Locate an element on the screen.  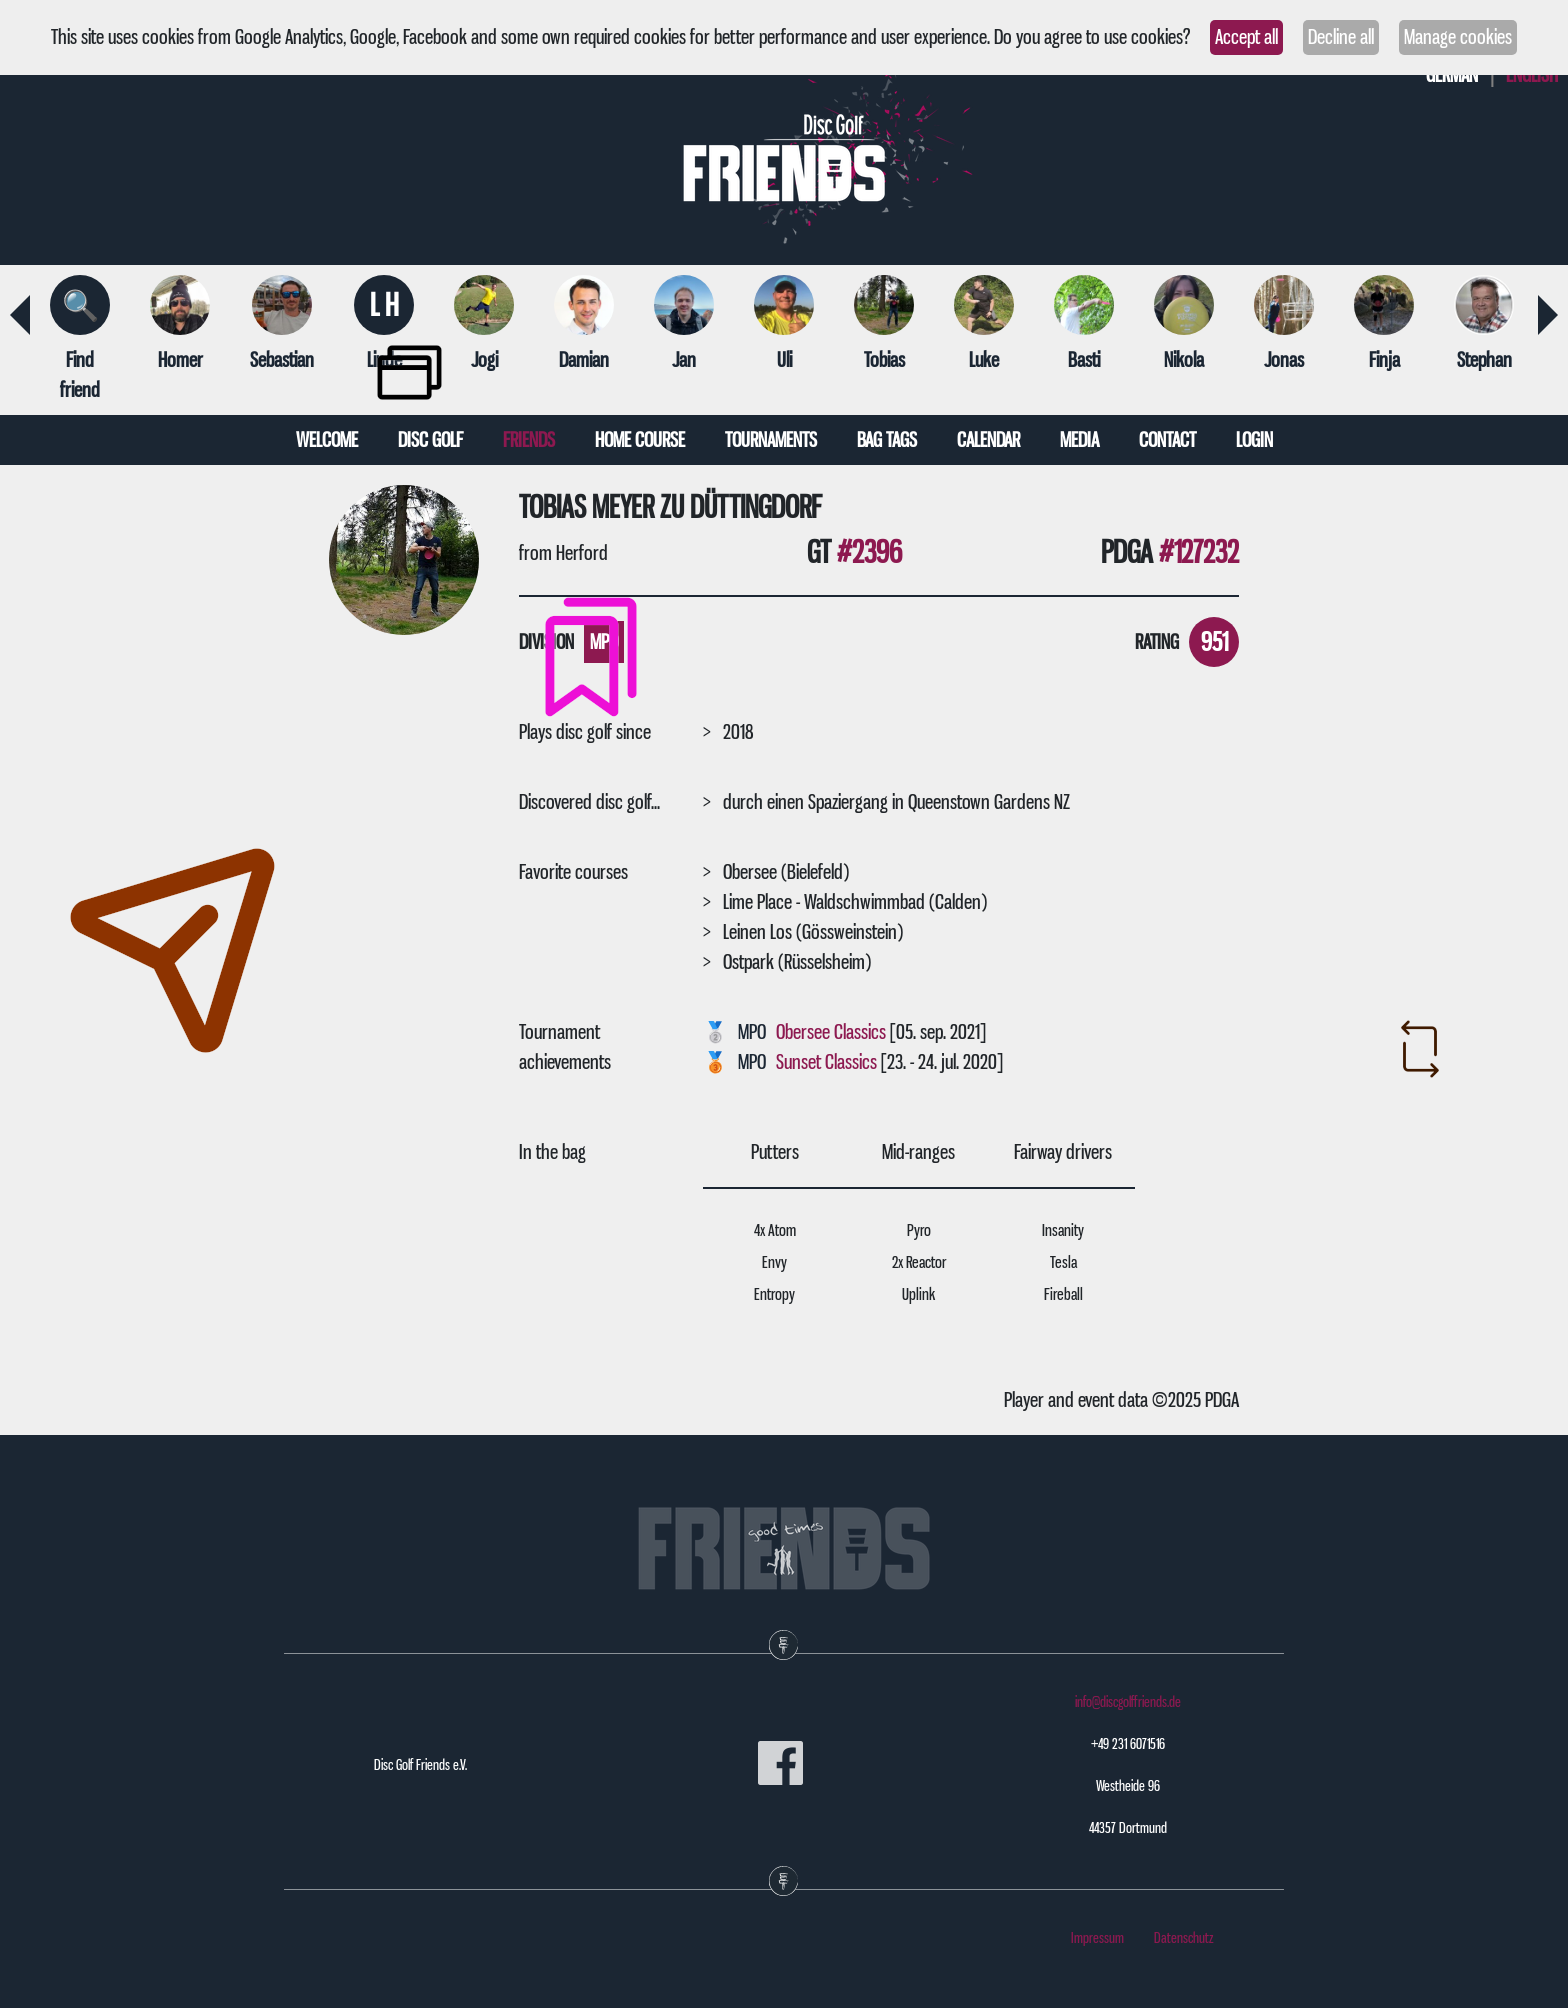
view saved bookmarks is located at coordinates (591, 657).